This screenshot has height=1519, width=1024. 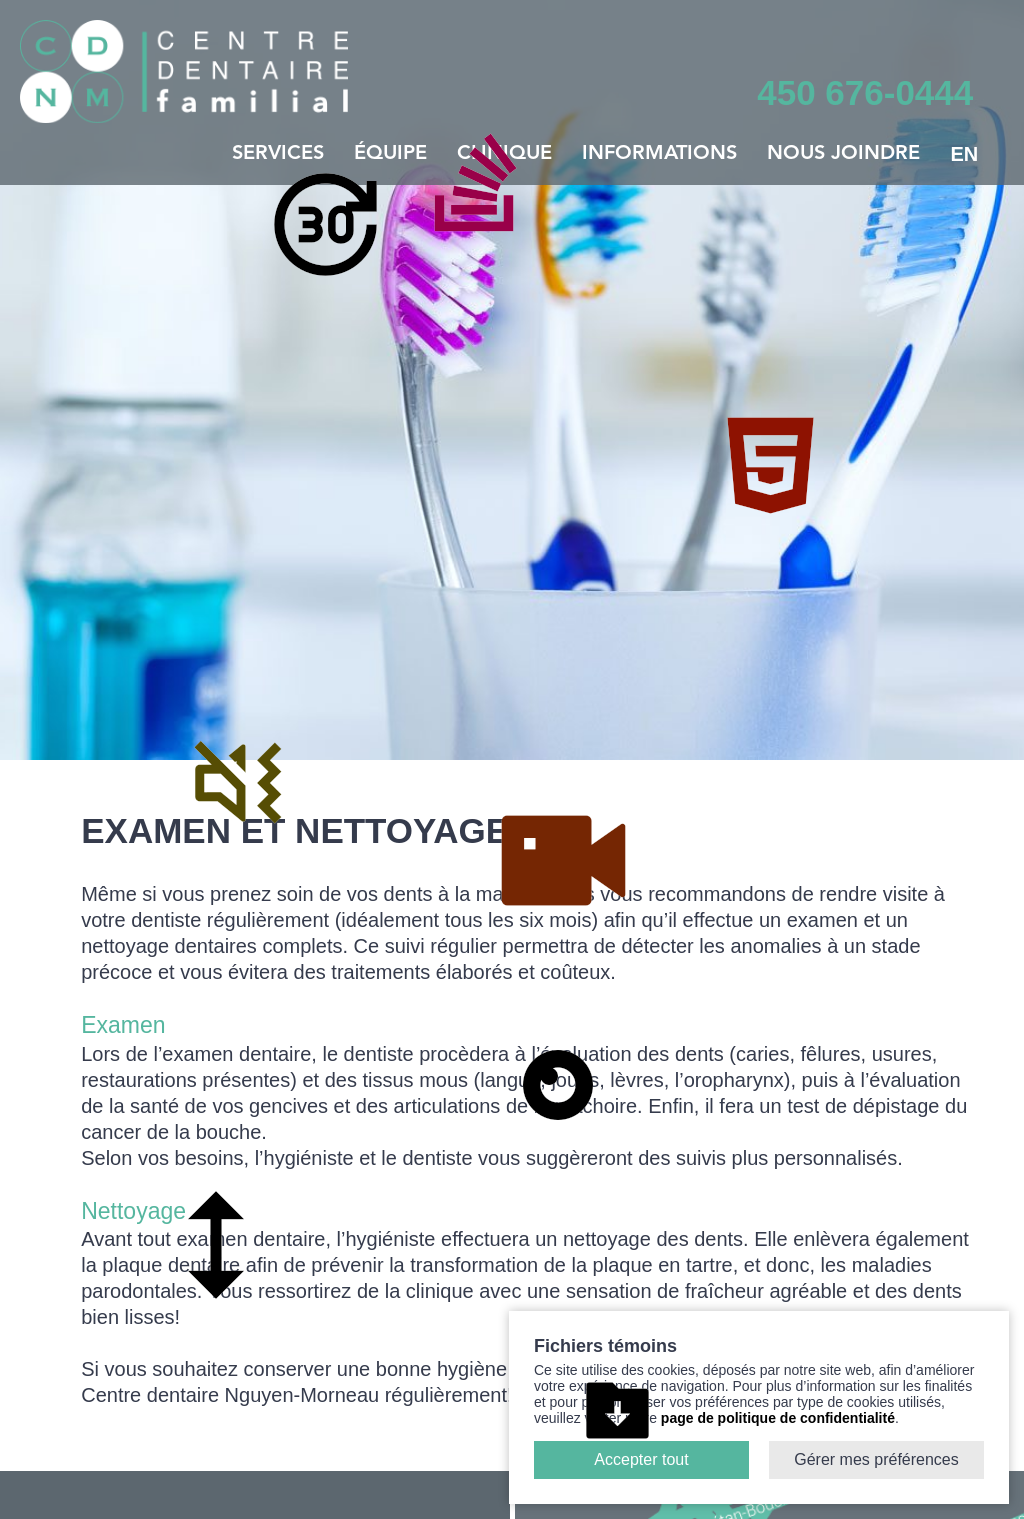 I want to click on mute sound and enable vibrate mode, so click(x=241, y=783).